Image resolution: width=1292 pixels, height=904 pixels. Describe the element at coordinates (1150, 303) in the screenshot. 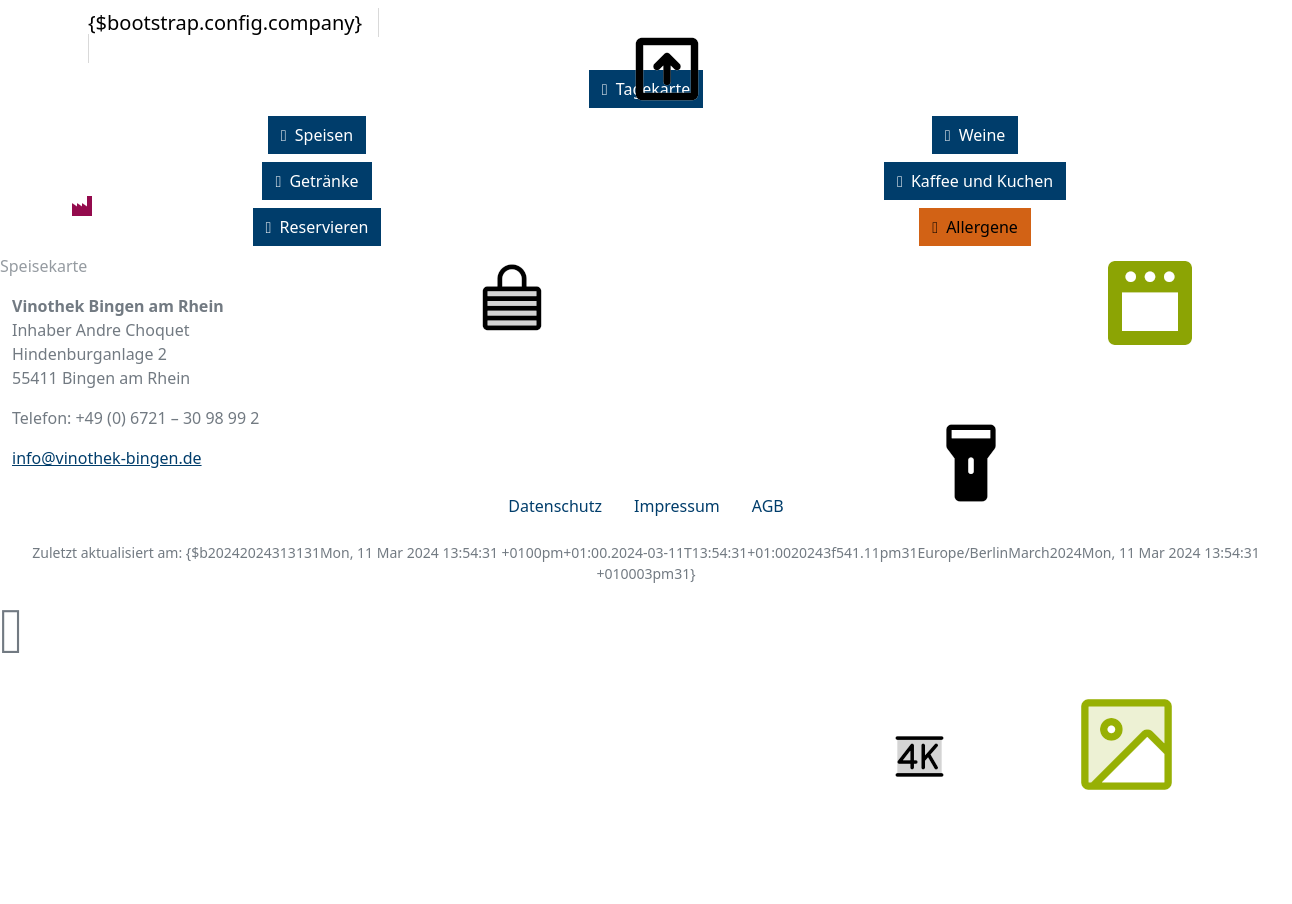

I see `access oven or cooking controls` at that location.